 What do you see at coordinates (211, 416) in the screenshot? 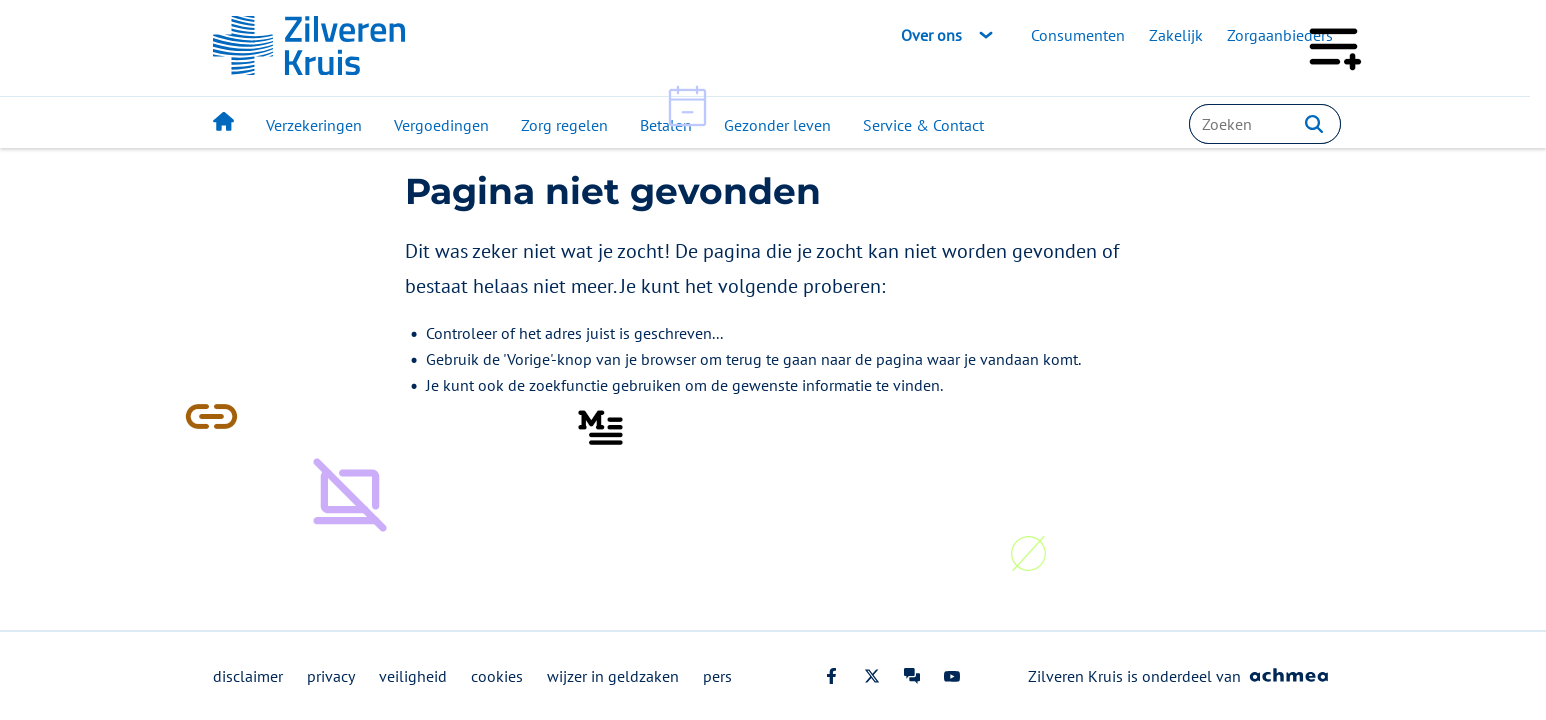
I see `copy link to clipboard` at bounding box center [211, 416].